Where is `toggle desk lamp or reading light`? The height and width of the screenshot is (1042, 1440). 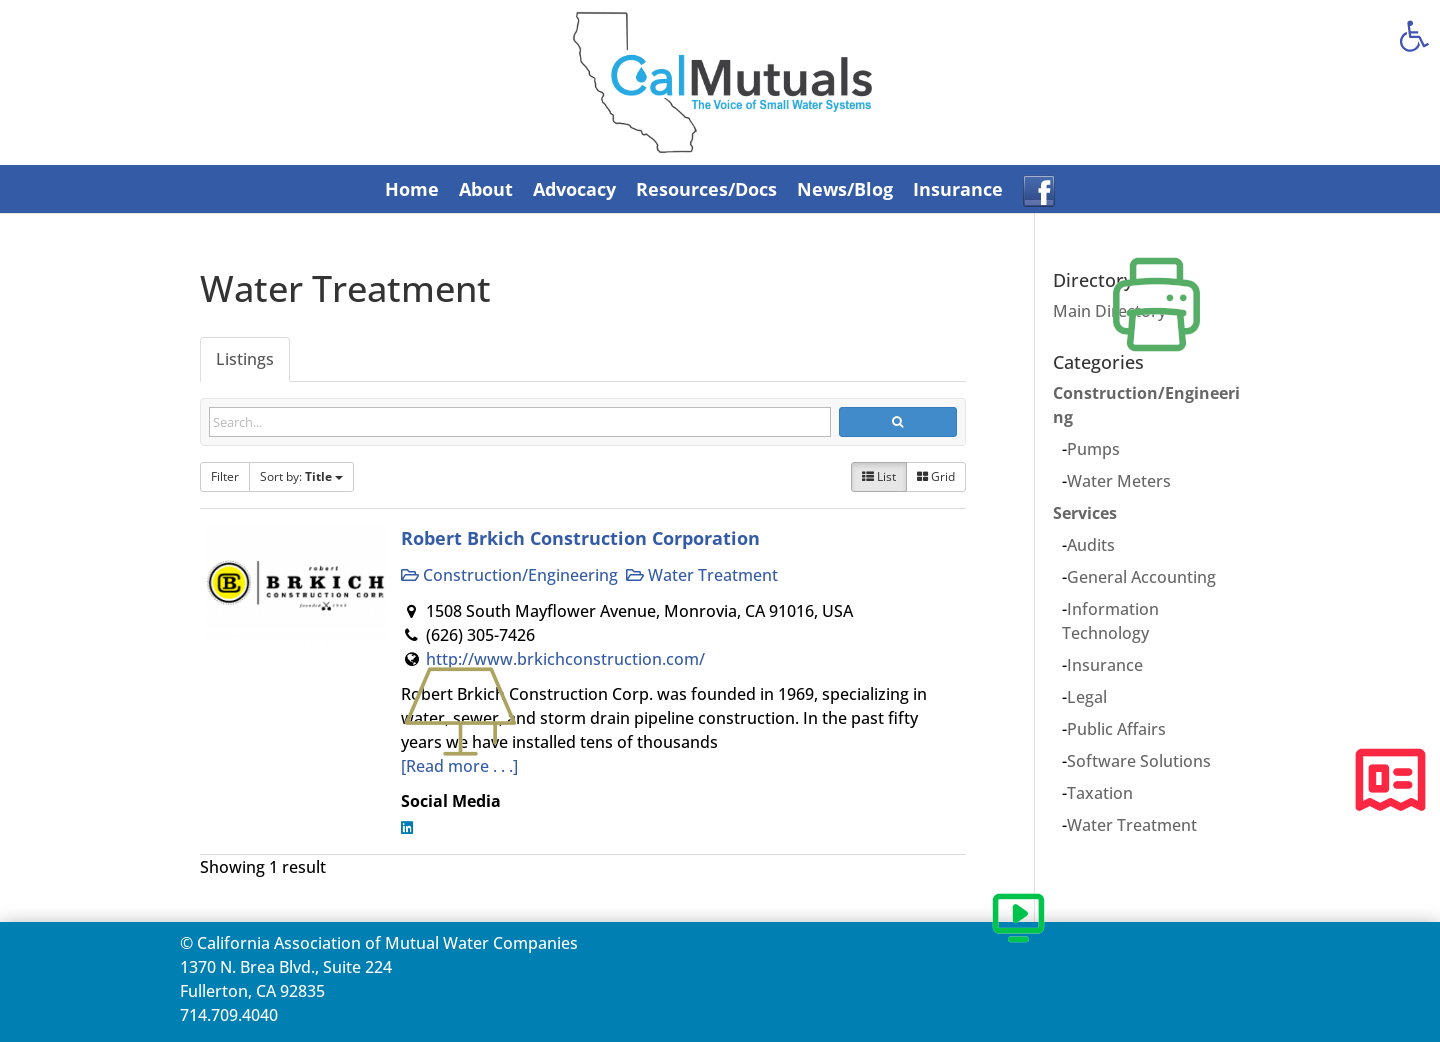 toggle desk lamp or reading light is located at coordinates (460, 711).